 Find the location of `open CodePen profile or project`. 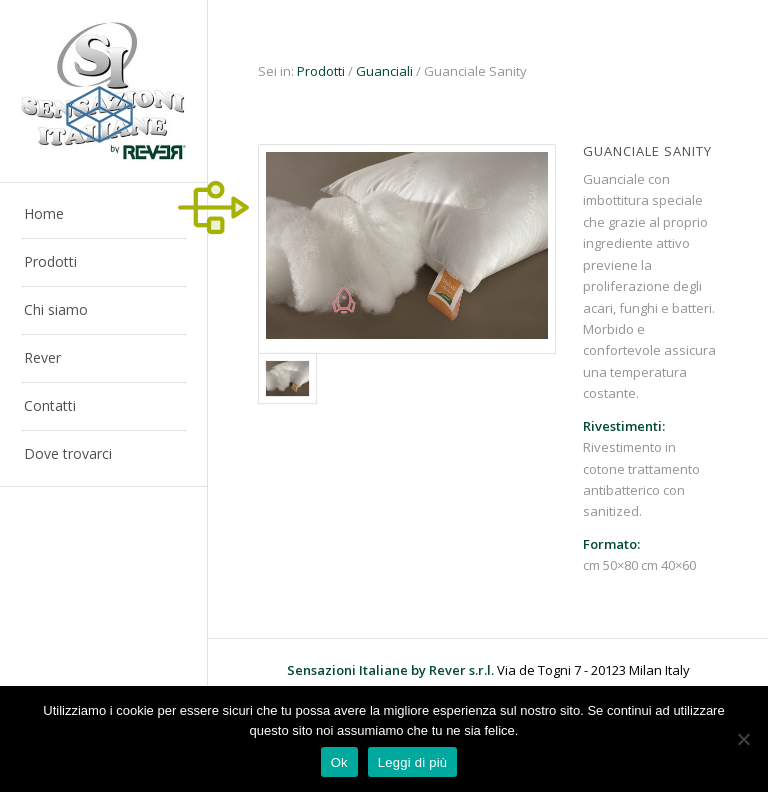

open CodePen profile or project is located at coordinates (99, 114).